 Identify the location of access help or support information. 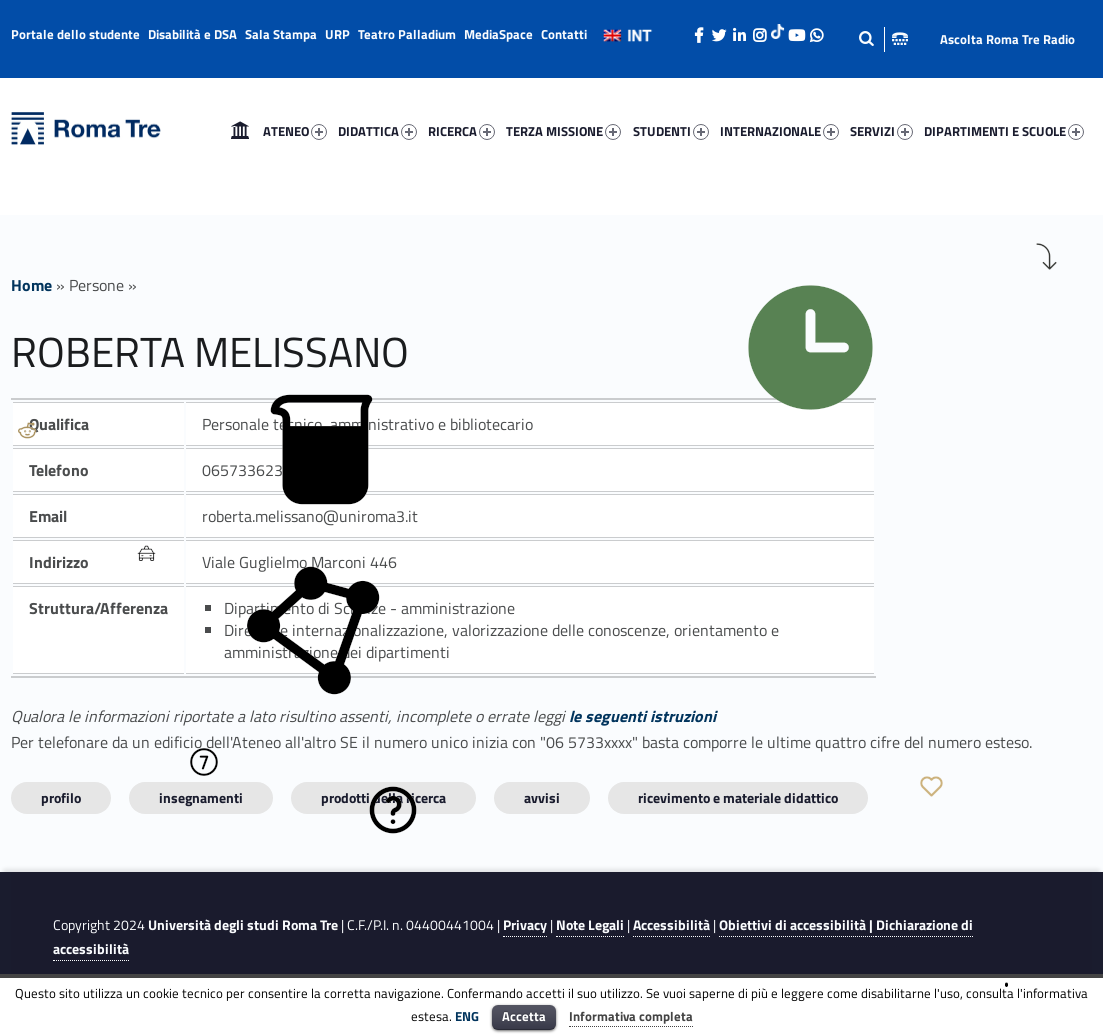
(393, 810).